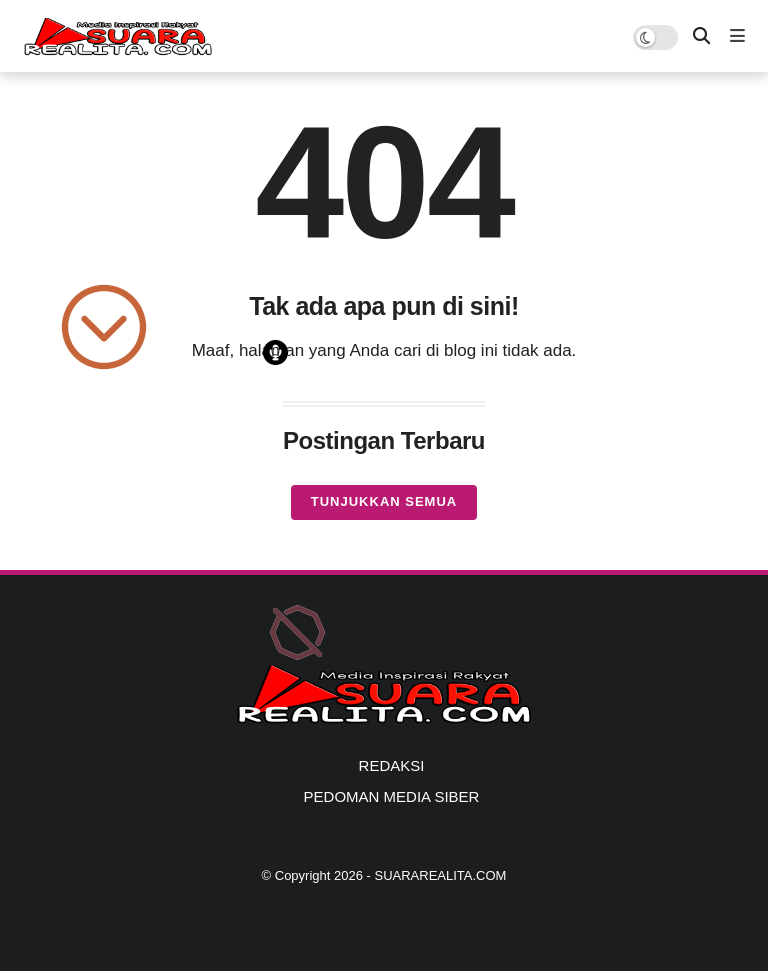 Image resolution: width=768 pixels, height=971 pixels. What do you see at coordinates (275, 352) in the screenshot?
I see `tap to start voice recording` at bounding box center [275, 352].